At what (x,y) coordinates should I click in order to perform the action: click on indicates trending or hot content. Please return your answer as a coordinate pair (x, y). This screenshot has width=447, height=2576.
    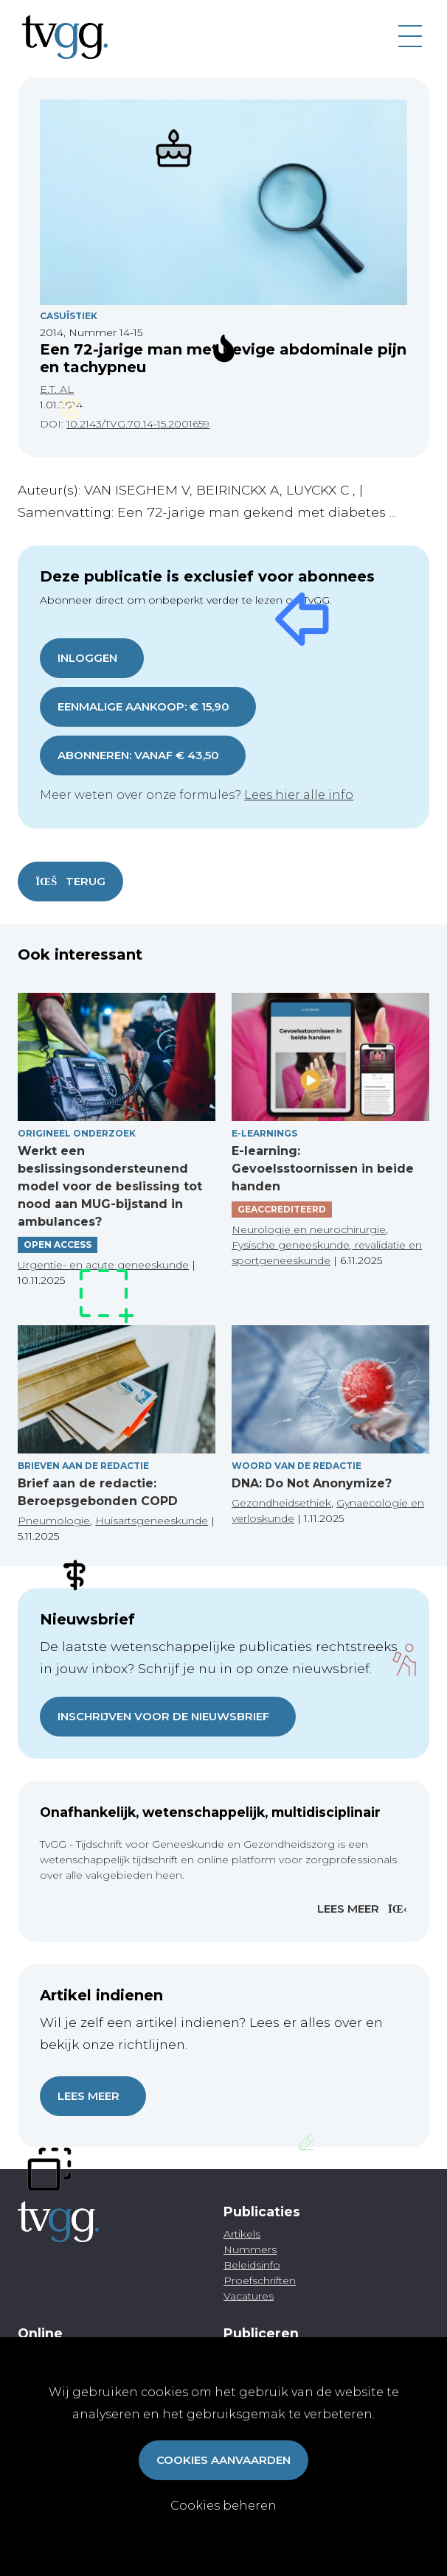
    Looking at the image, I should click on (224, 348).